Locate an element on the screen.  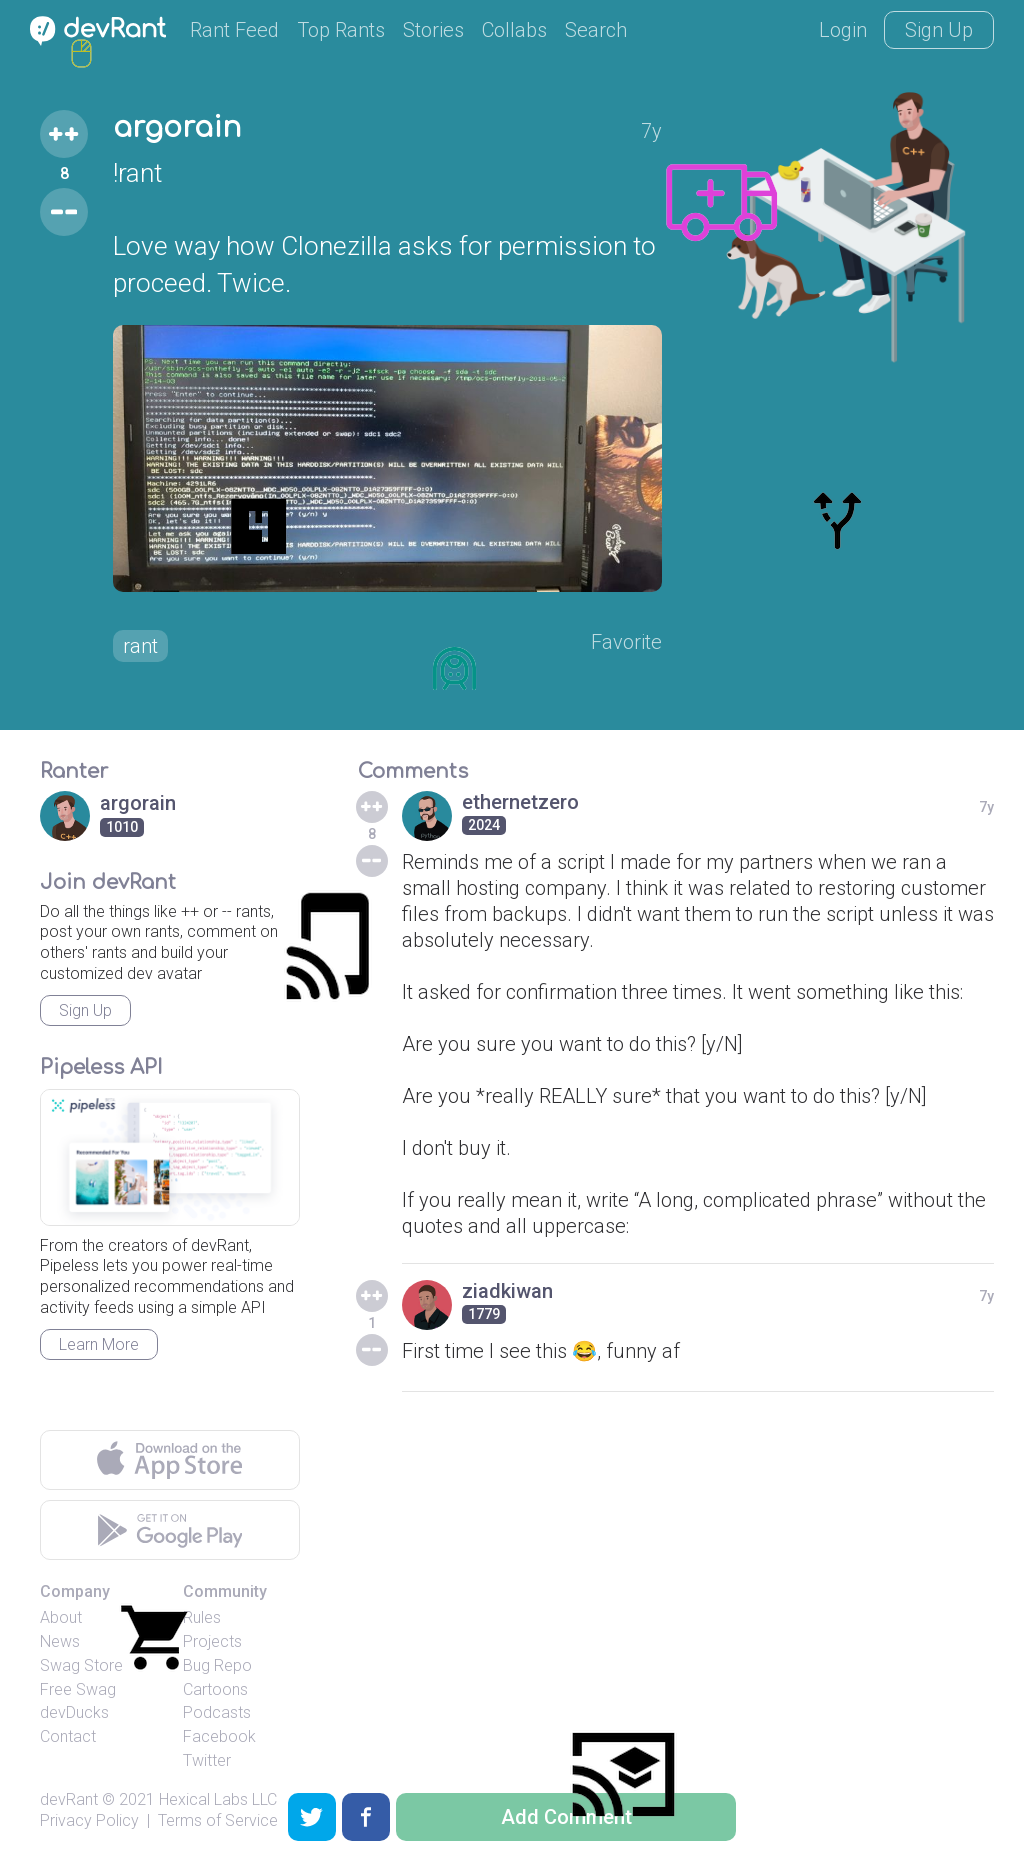
tap to connect device wirelessly is located at coordinates (335, 946).